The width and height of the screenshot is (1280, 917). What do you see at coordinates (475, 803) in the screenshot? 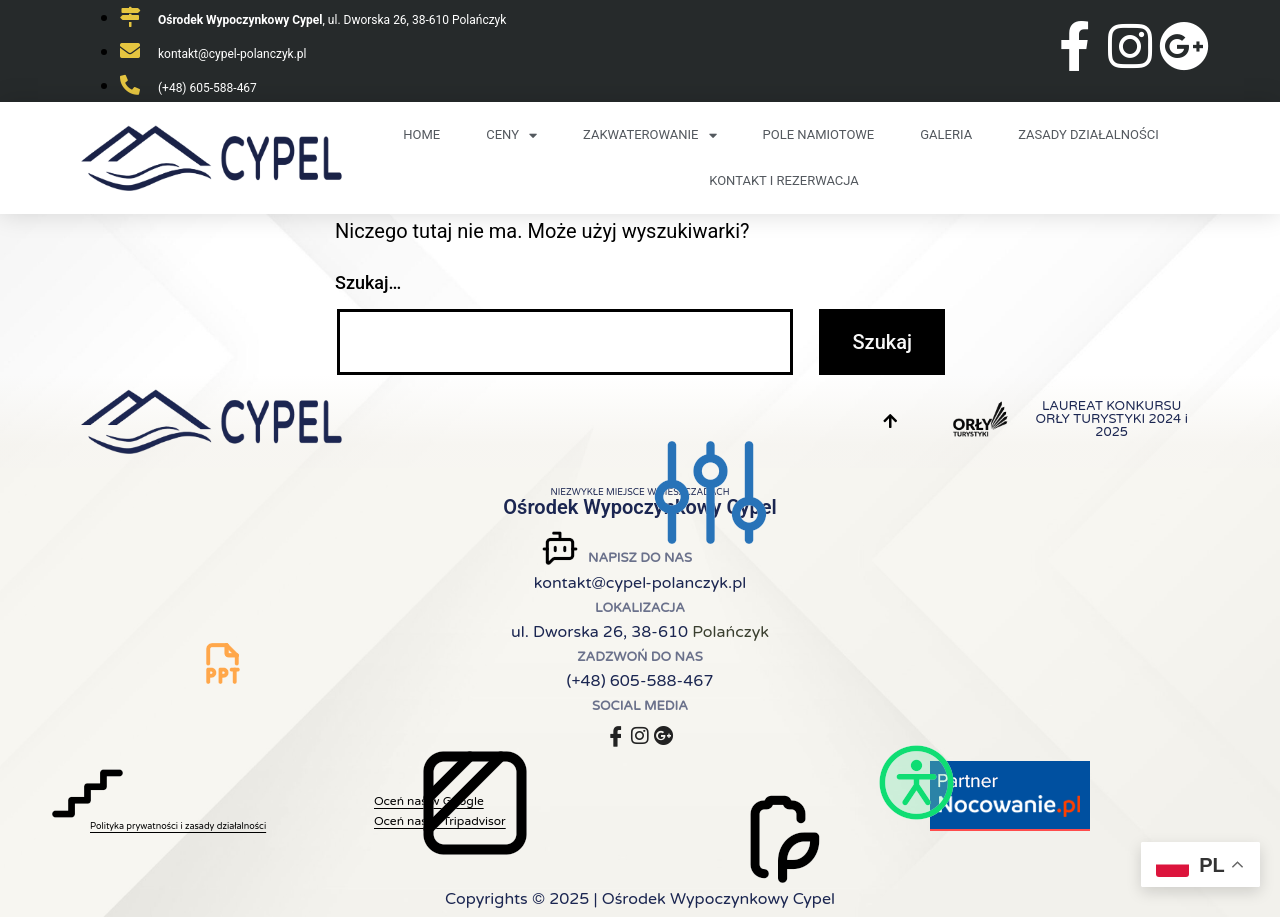
I see `dry in shade laundry care instruction` at bounding box center [475, 803].